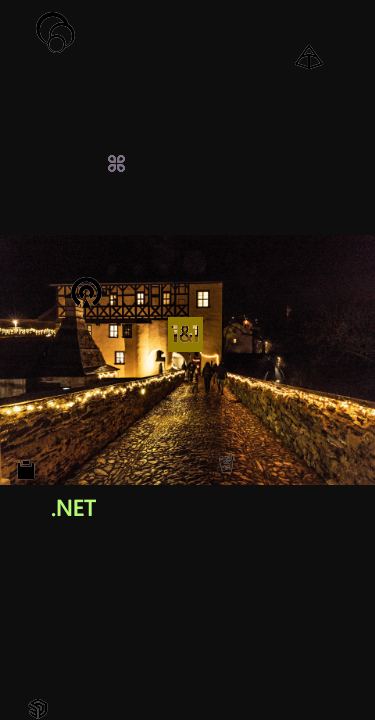 This screenshot has width=375, height=720. Describe the element at coordinates (74, 508) in the screenshot. I see `indicates a .NET framework project or application` at that location.